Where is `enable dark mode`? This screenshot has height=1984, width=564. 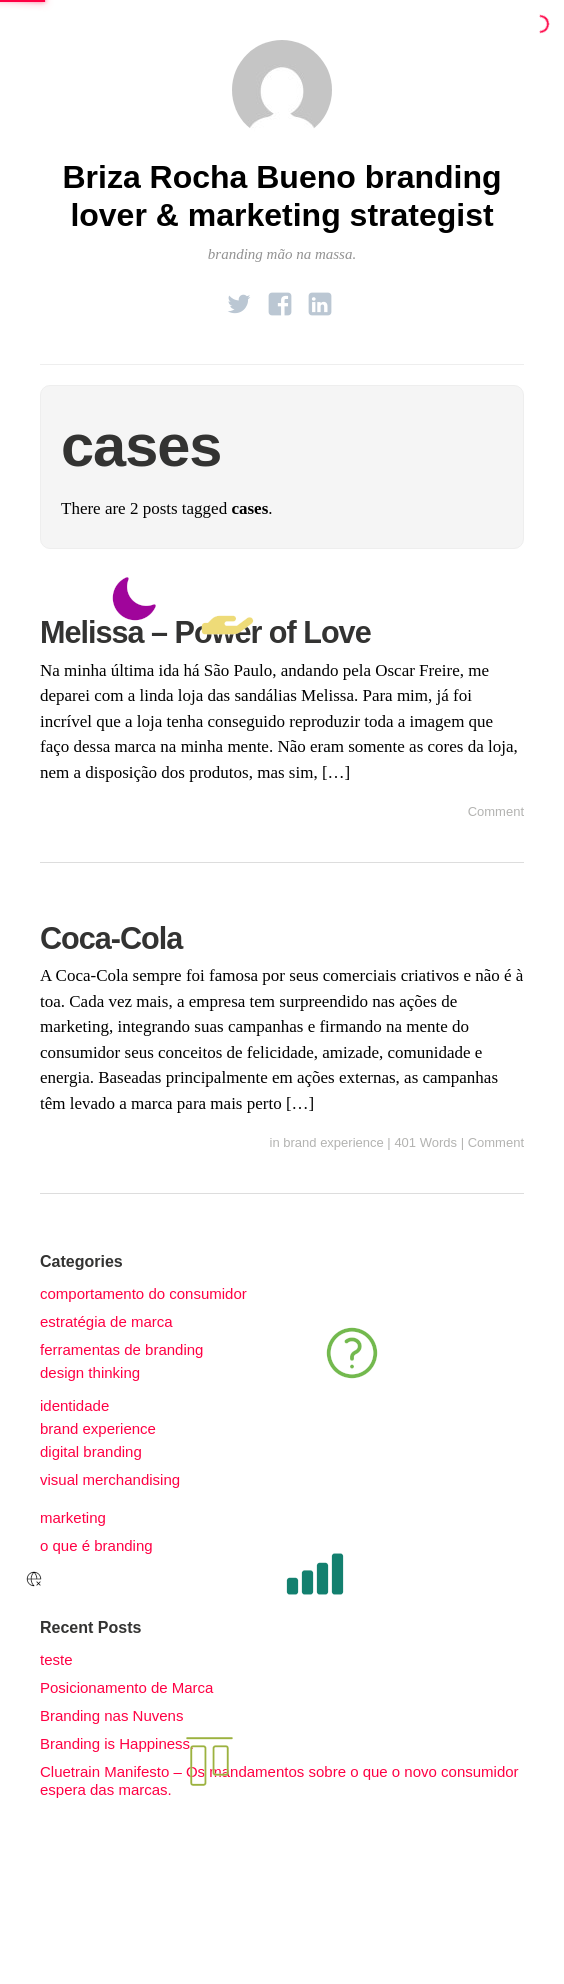
enable dark mode is located at coordinates (133, 599).